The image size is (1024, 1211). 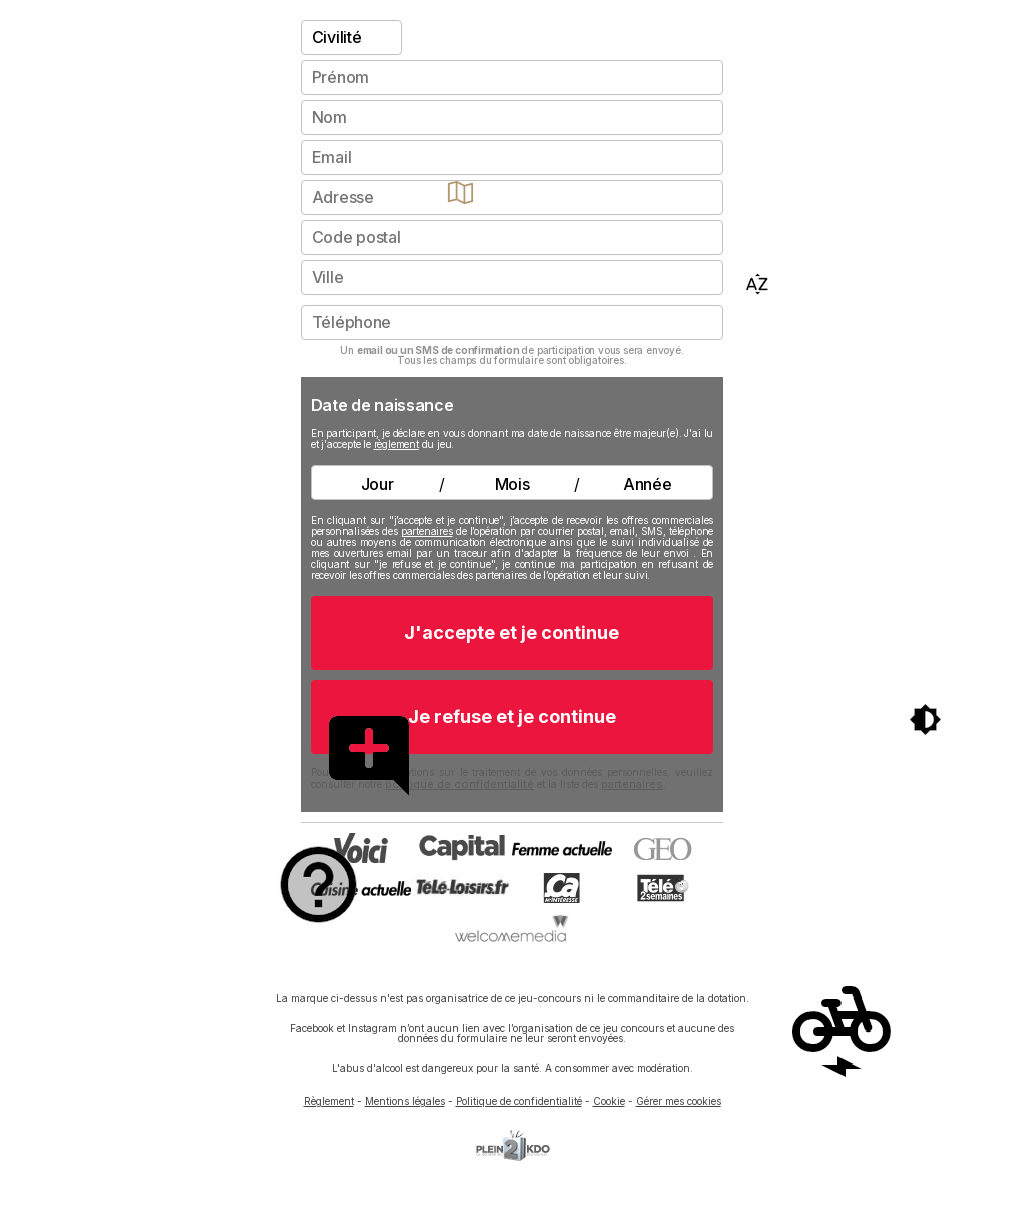 I want to click on add a new comment, so click(x=369, y=756).